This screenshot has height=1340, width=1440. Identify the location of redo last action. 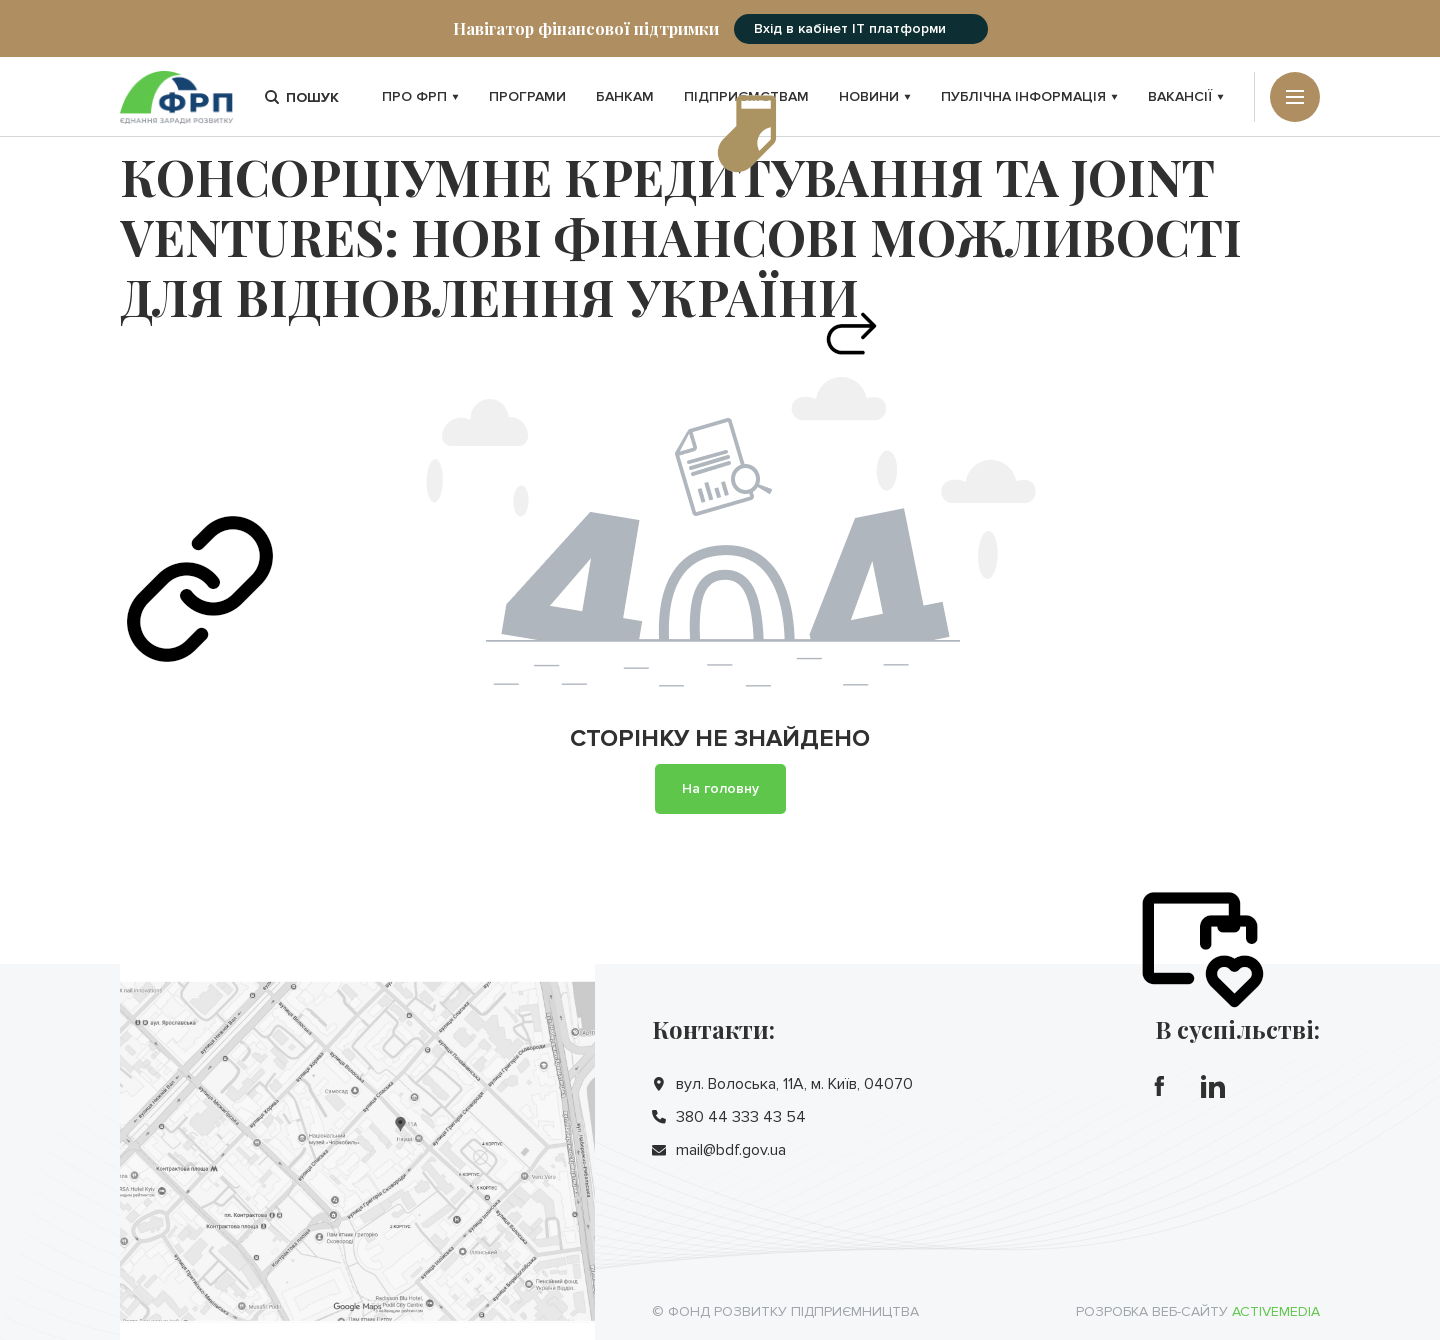
(851, 335).